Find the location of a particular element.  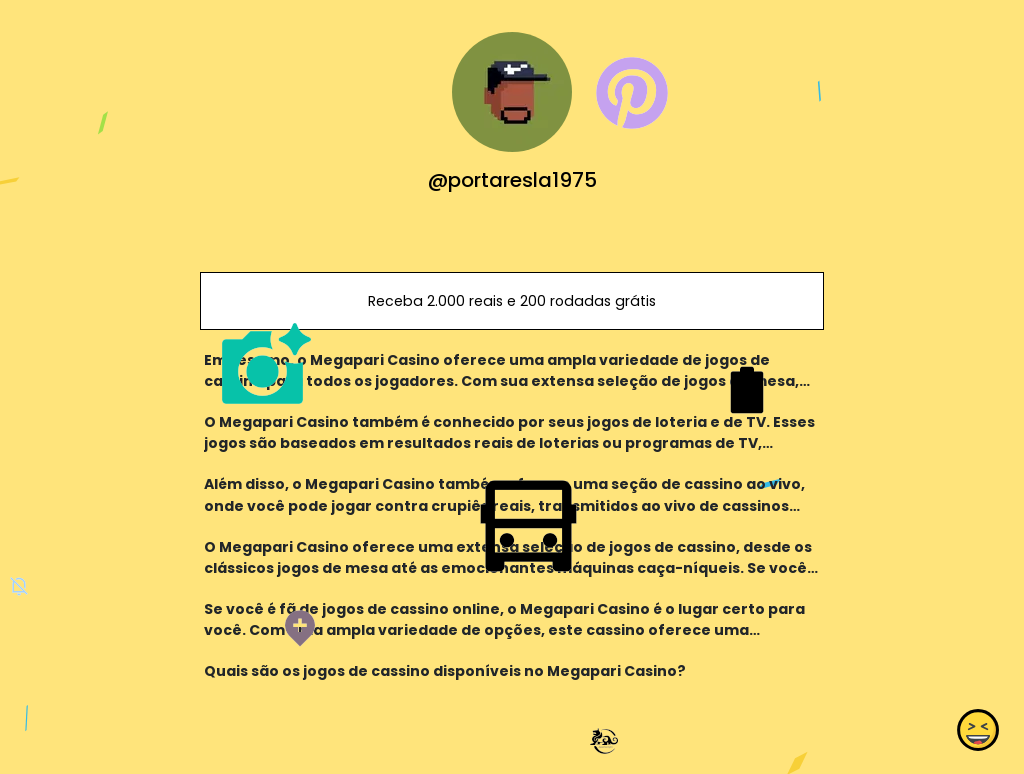

mute notifications is located at coordinates (19, 586).